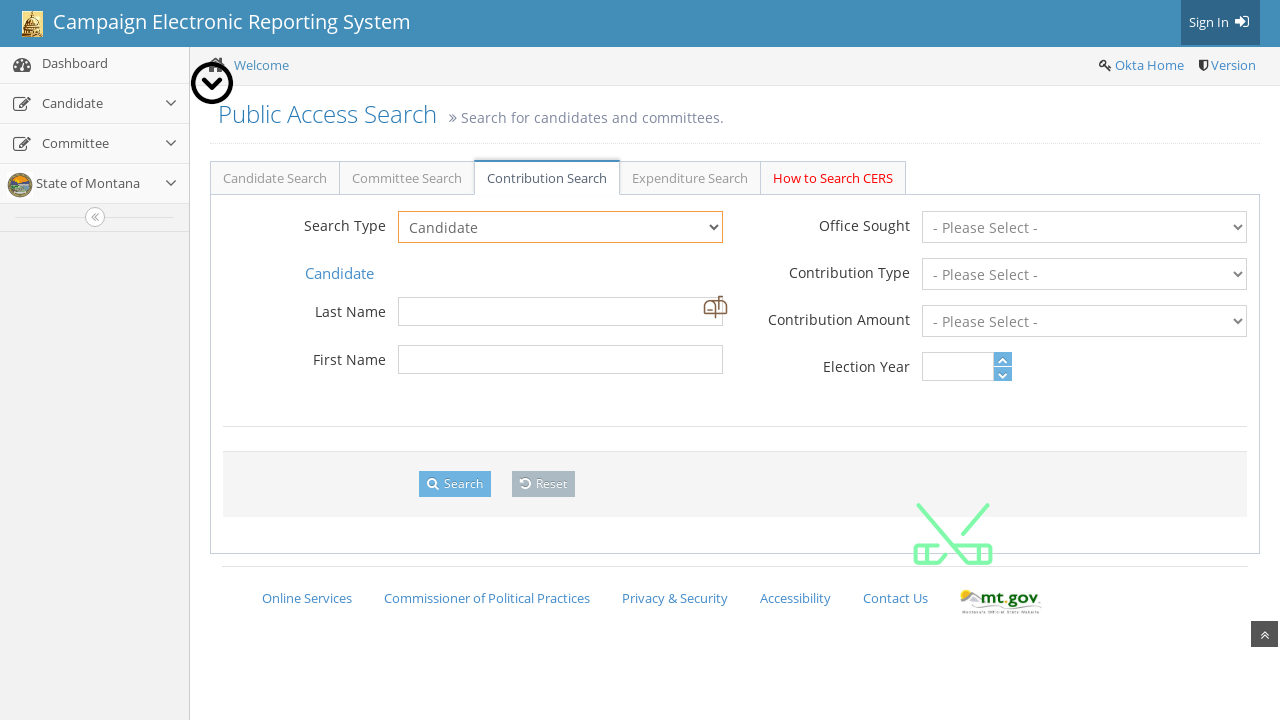 The width and height of the screenshot is (1280, 720). What do you see at coordinates (715, 307) in the screenshot?
I see `access your mailbox or inbox` at bounding box center [715, 307].